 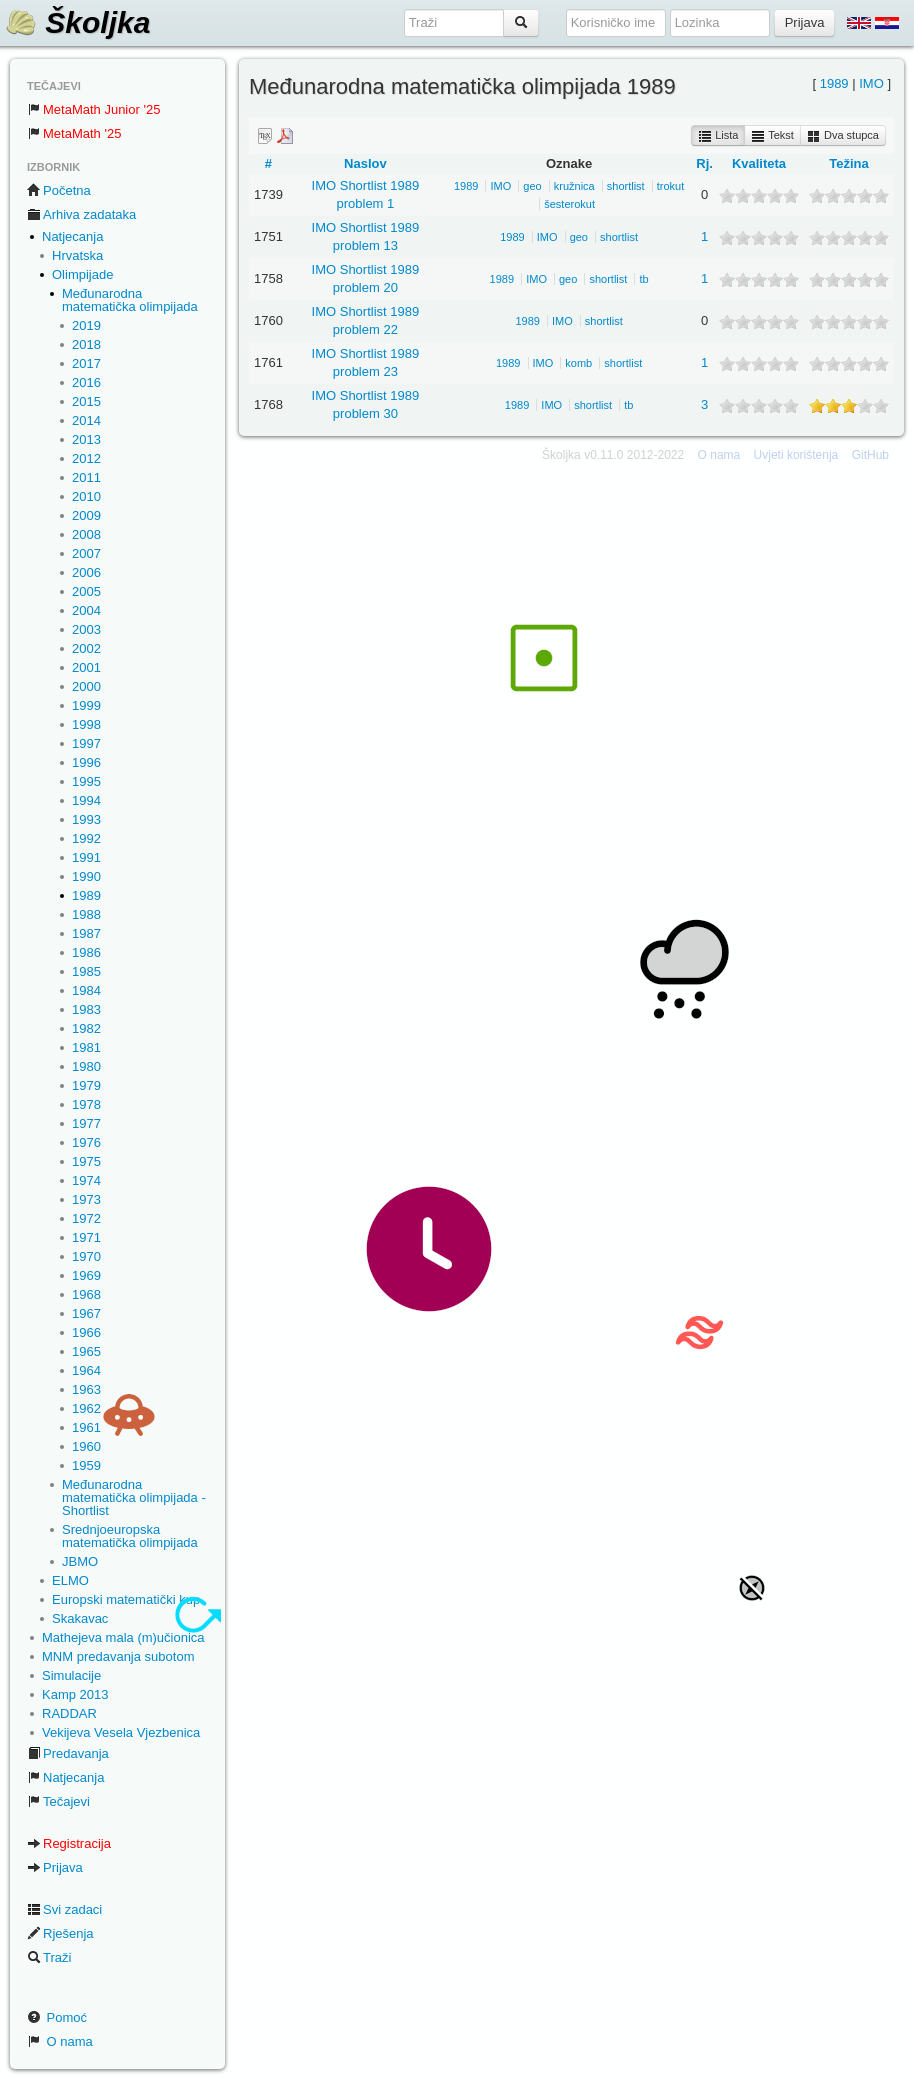 What do you see at coordinates (752, 1588) in the screenshot?
I see `disable compass or navigation mode` at bounding box center [752, 1588].